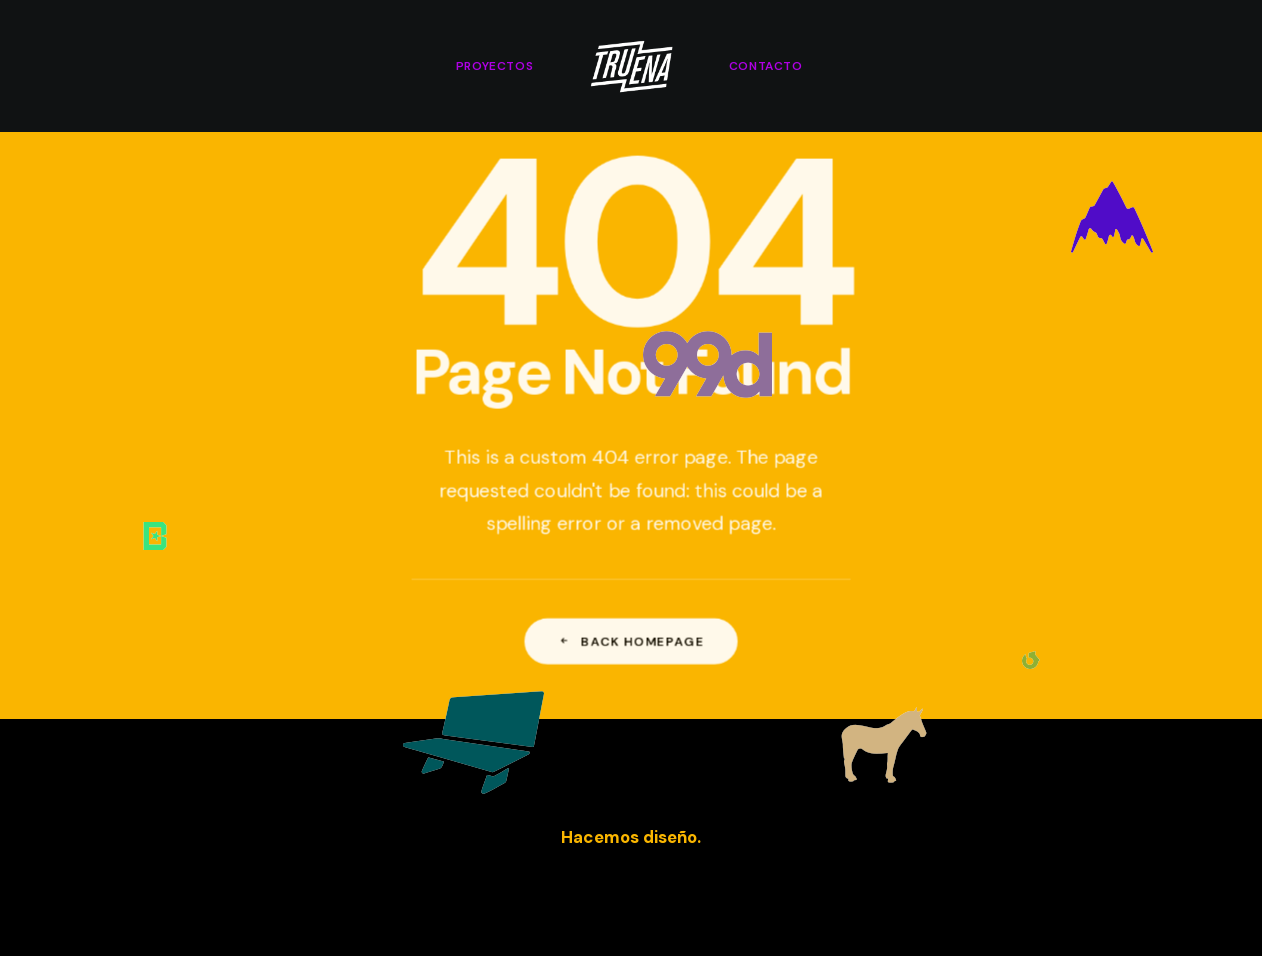 The width and height of the screenshot is (1262, 956). What do you see at coordinates (884, 745) in the screenshot?
I see `visit Sticker Mule website or app` at bounding box center [884, 745].